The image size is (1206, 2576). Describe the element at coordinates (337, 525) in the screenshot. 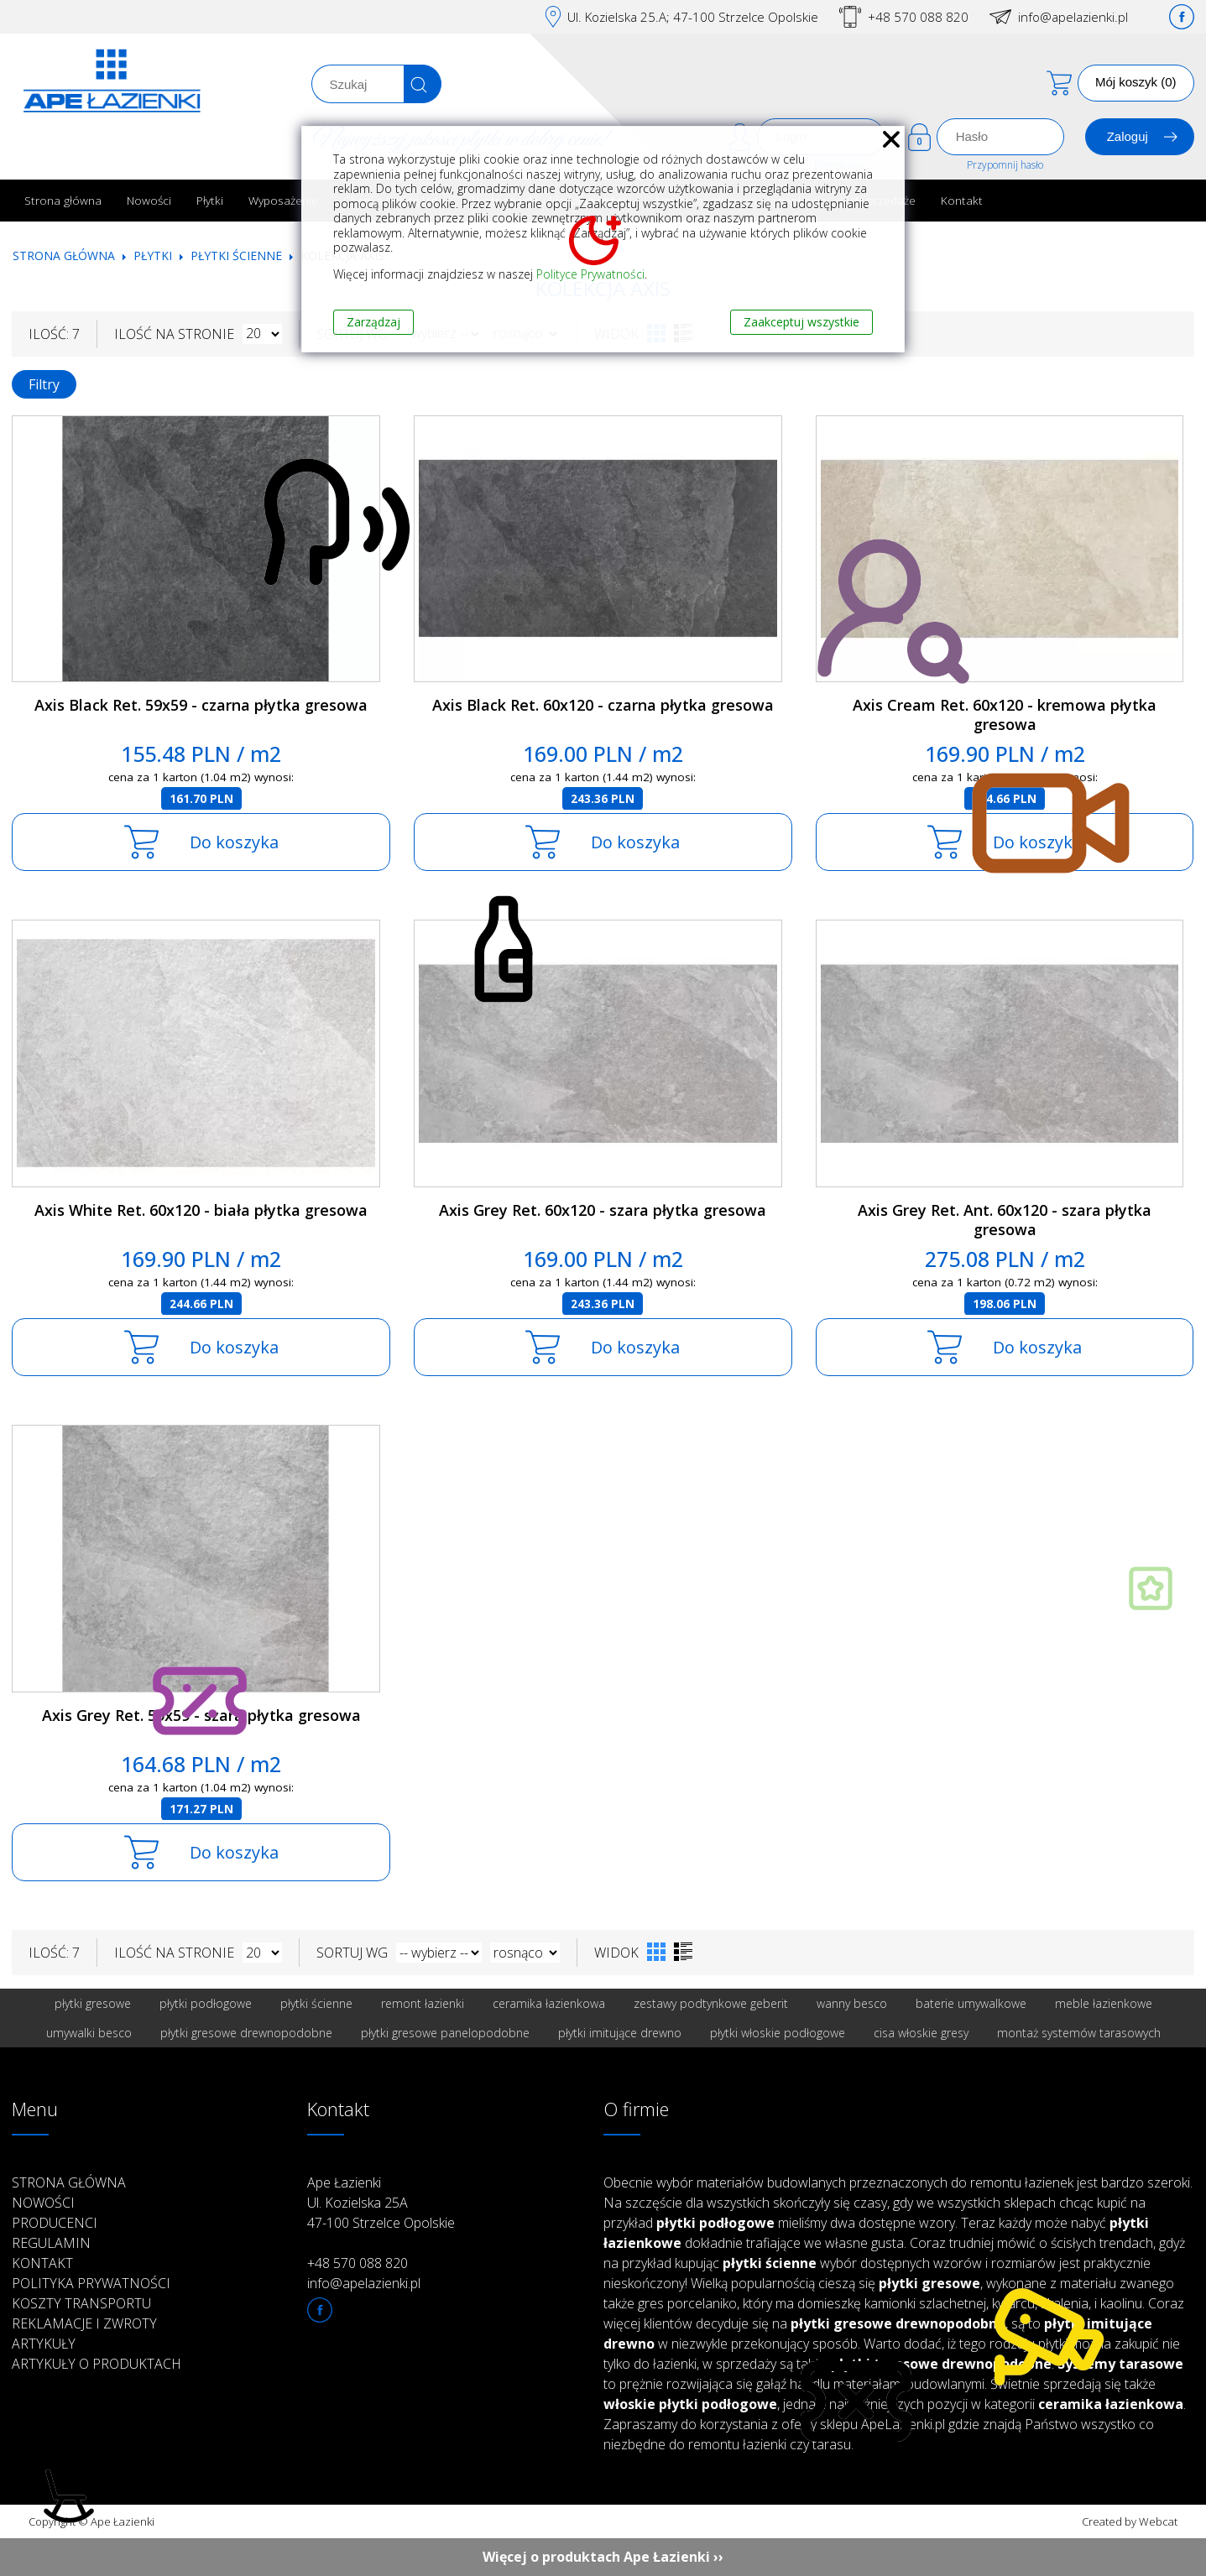

I see `activate text-to-speech or voice output` at that location.